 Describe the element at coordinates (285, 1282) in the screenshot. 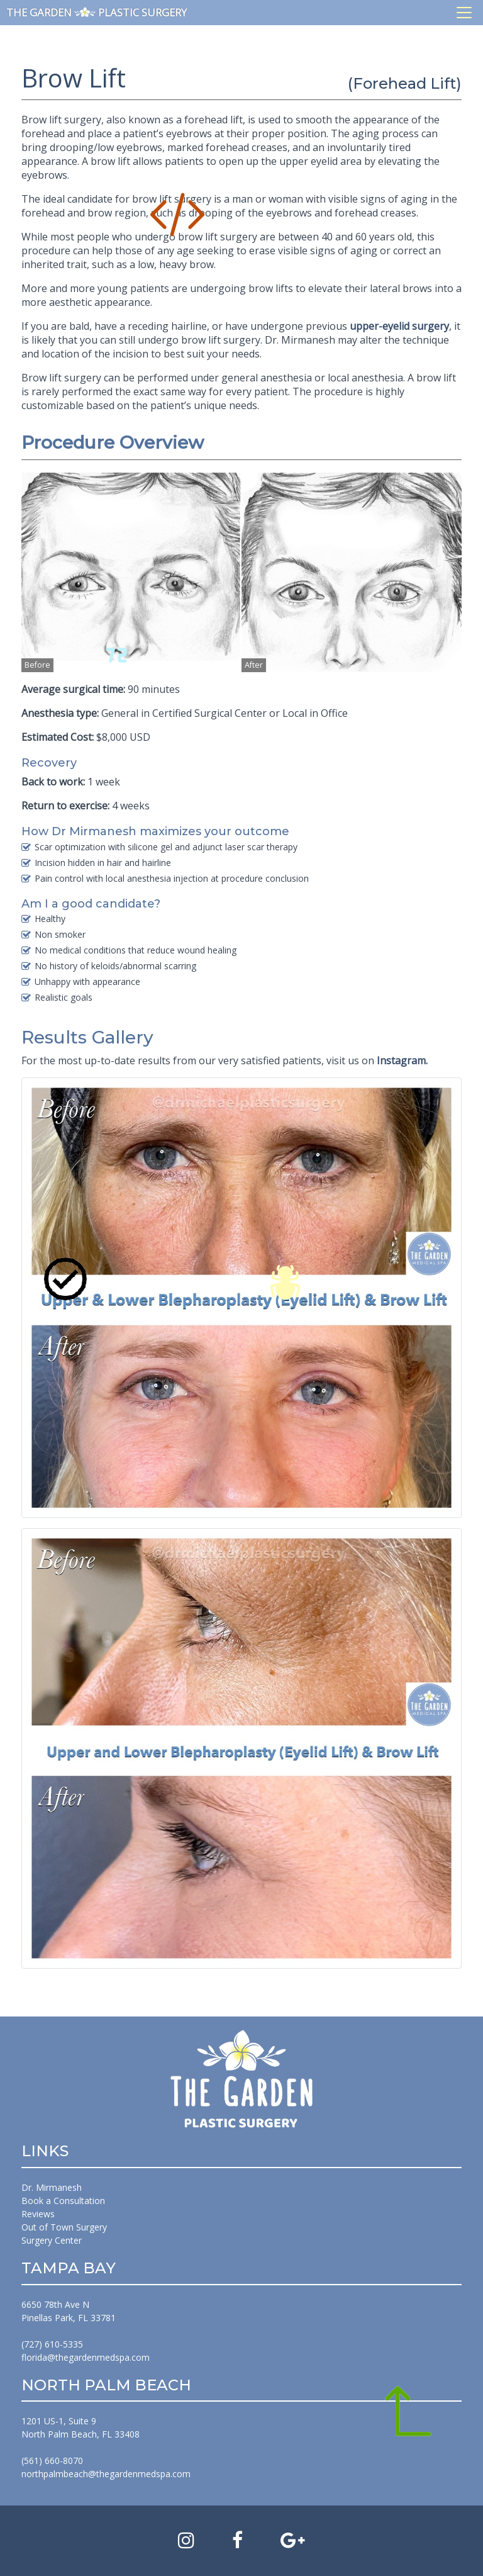

I see `report a bug or issue` at that location.